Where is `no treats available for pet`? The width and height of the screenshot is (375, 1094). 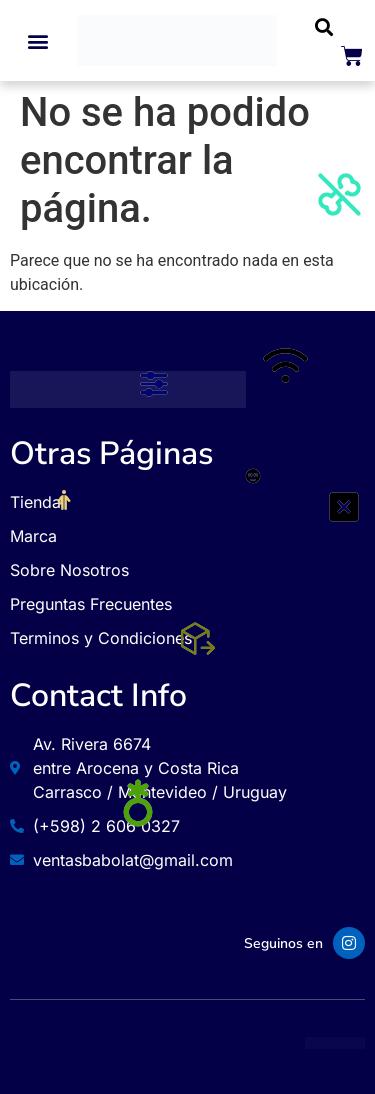
no treats available for pet is located at coordinates (339, 194).